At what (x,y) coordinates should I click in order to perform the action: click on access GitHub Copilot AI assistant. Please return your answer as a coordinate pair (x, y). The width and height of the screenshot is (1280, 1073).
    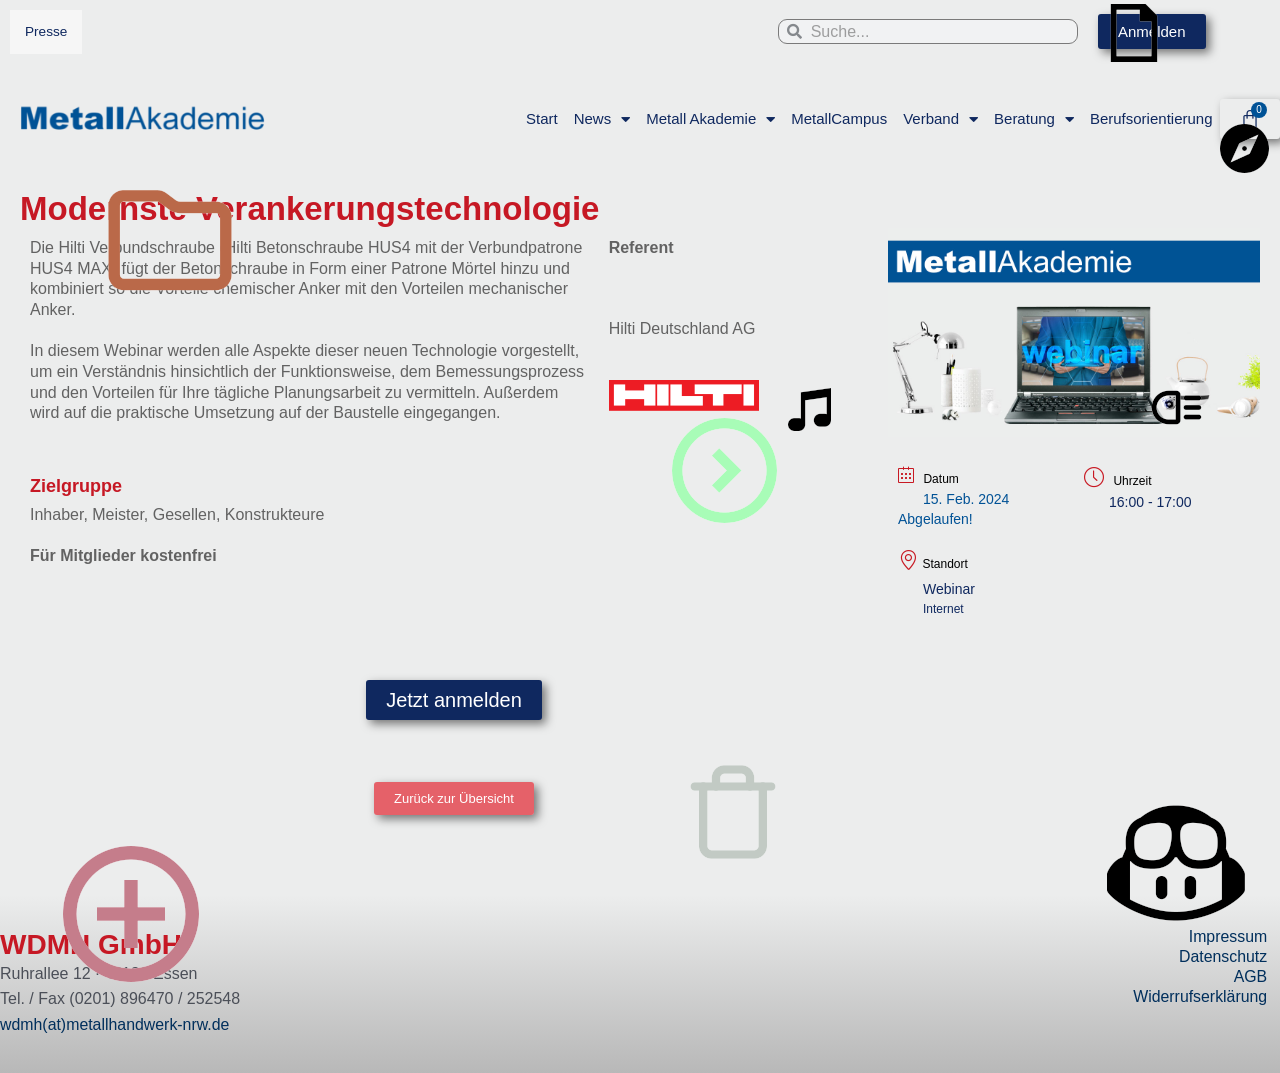
    Looking at the image, I should click on (1176, 863).